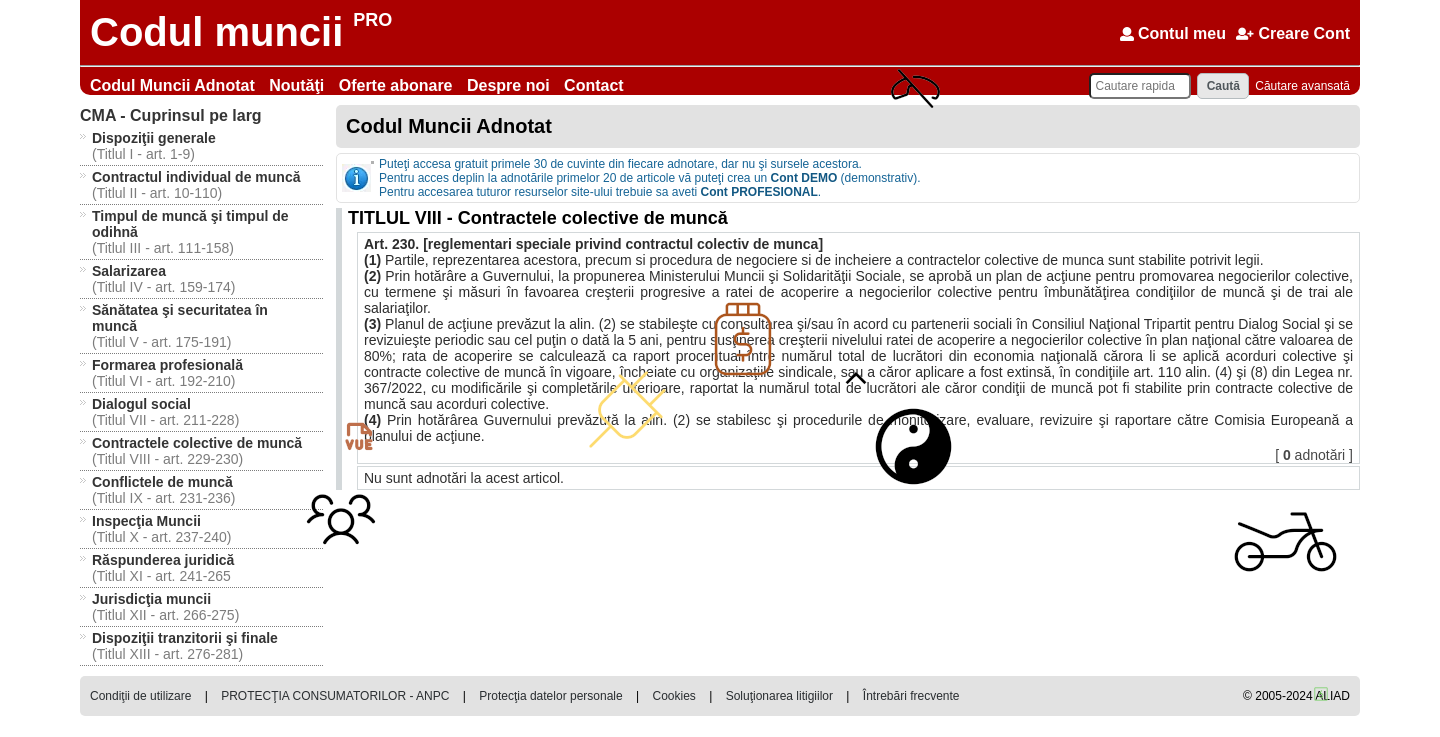 The width and height of the screenshot is (1440, 737). What do you see at coordinates (913, 446) in the screenshot?
I see `access balance or wellness settings` at bounding box center [913, 446].